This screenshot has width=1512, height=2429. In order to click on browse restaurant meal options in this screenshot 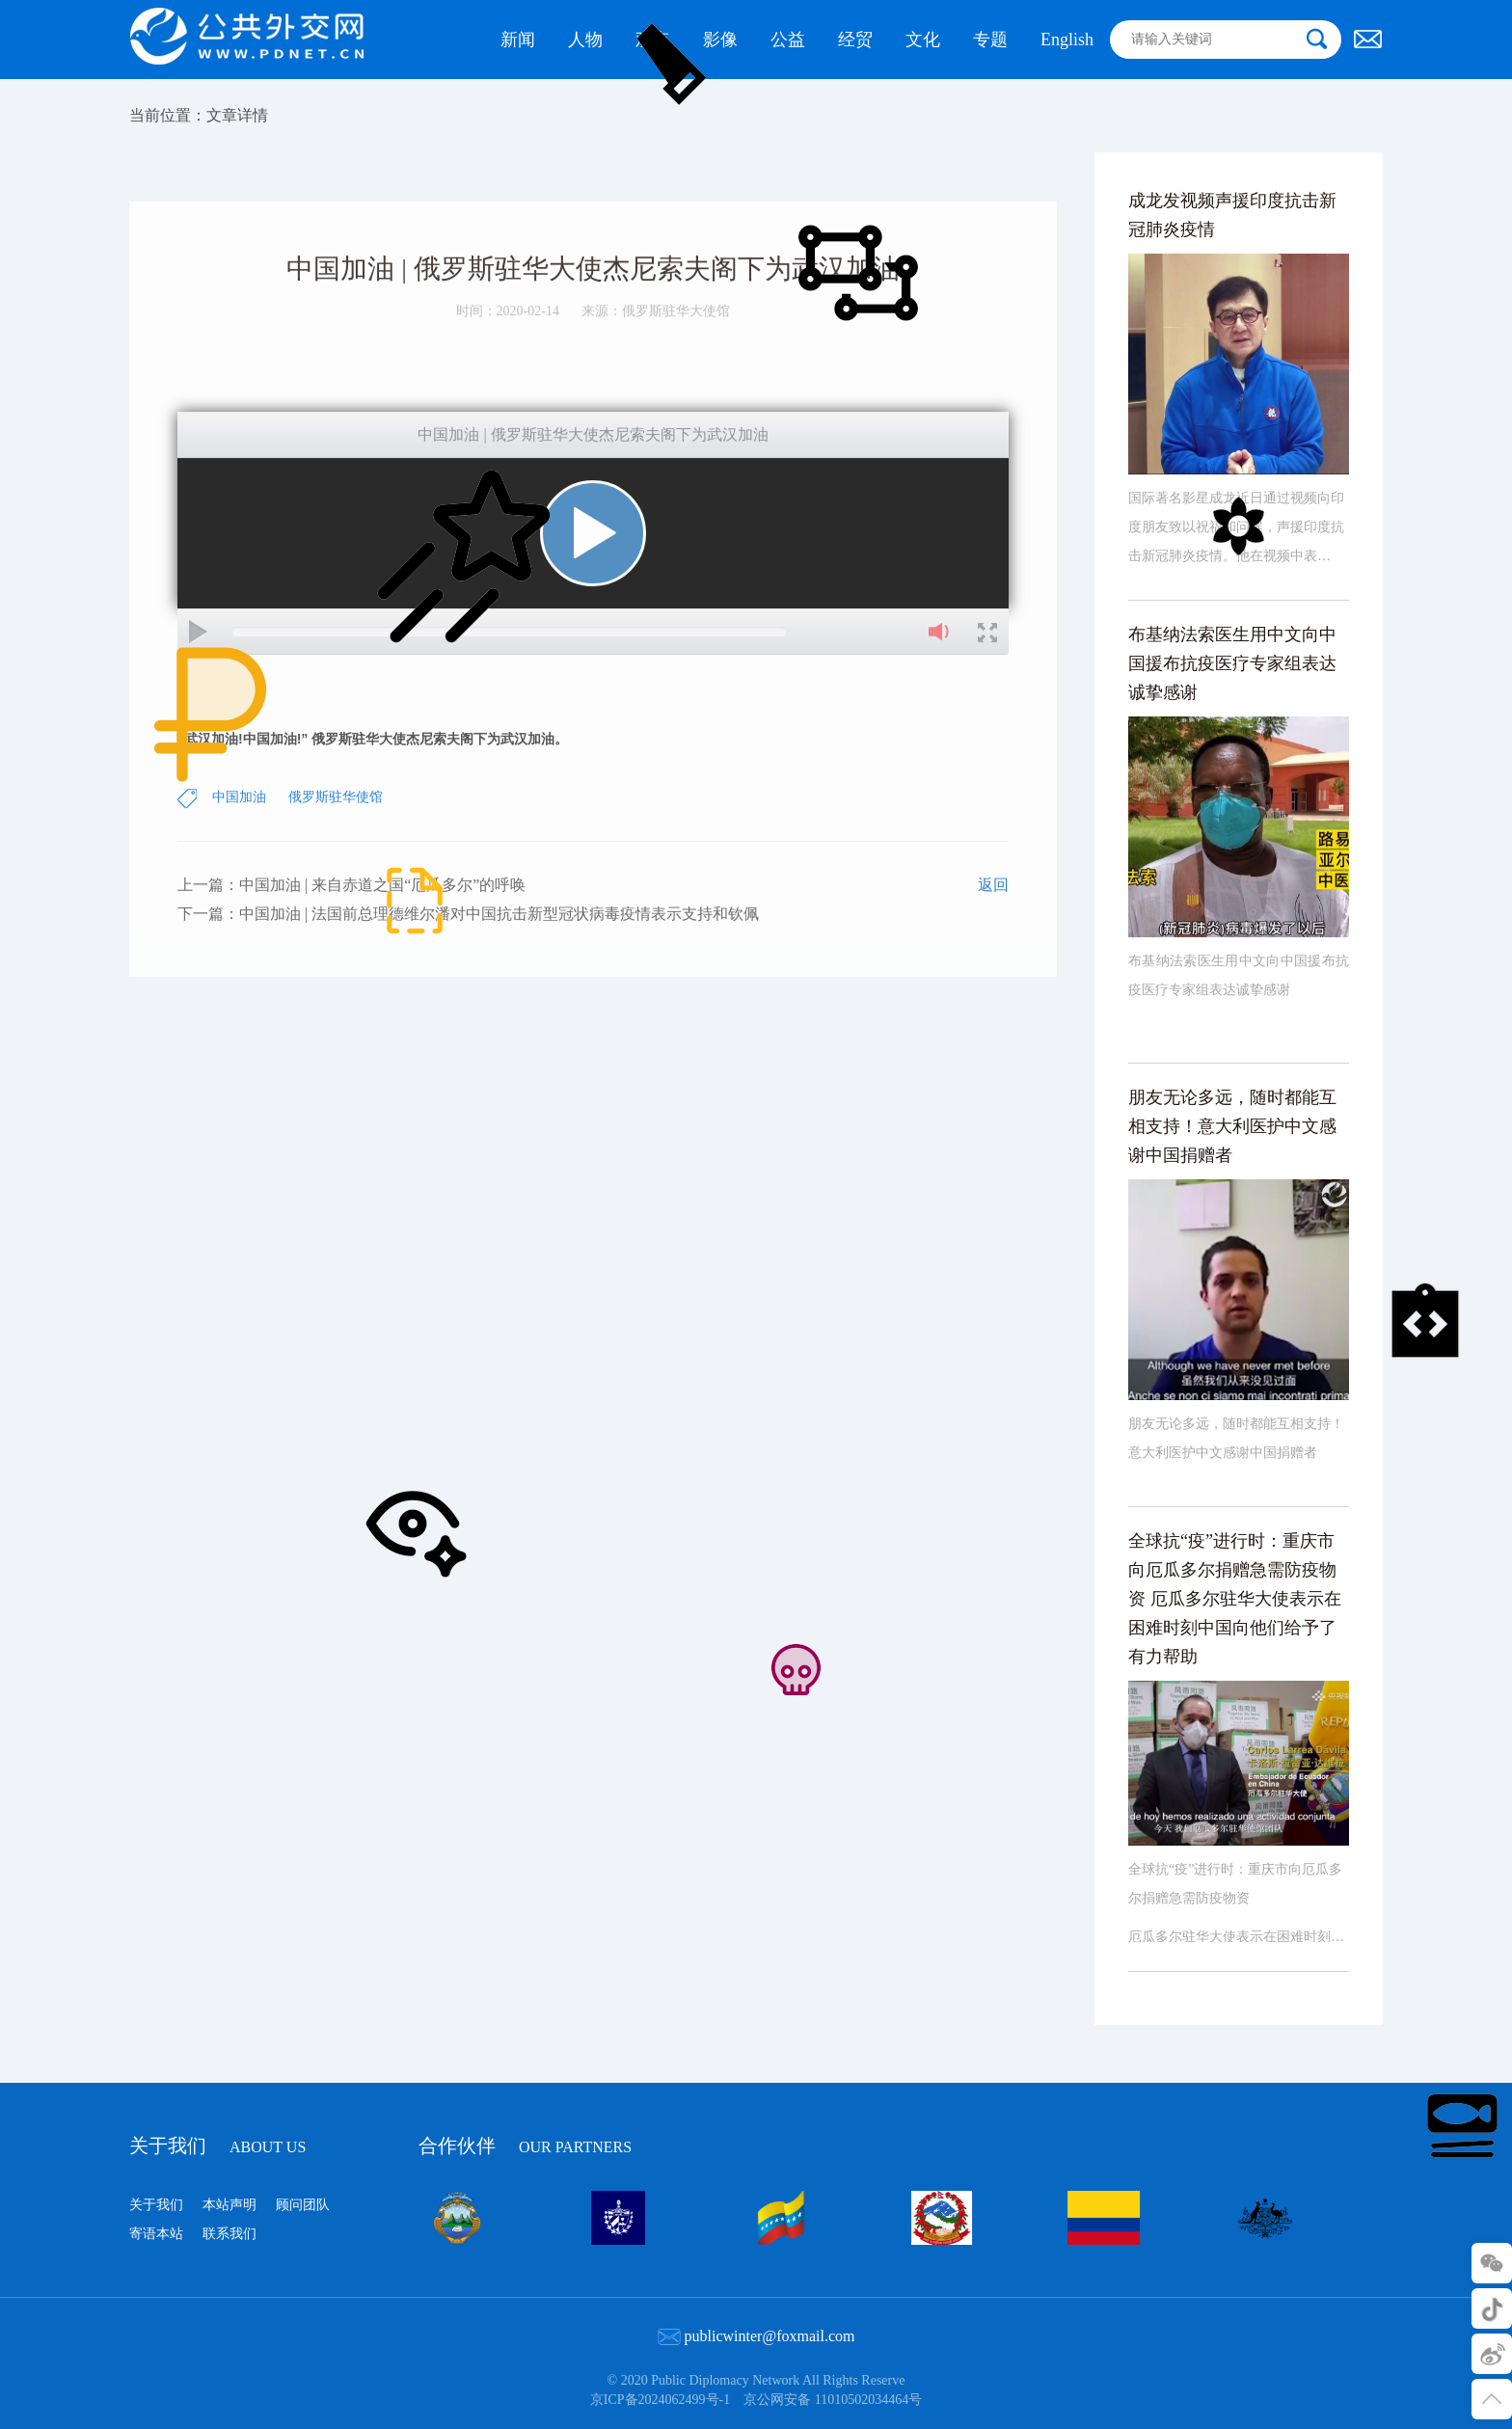, I will do `click(1462, 2125)`.